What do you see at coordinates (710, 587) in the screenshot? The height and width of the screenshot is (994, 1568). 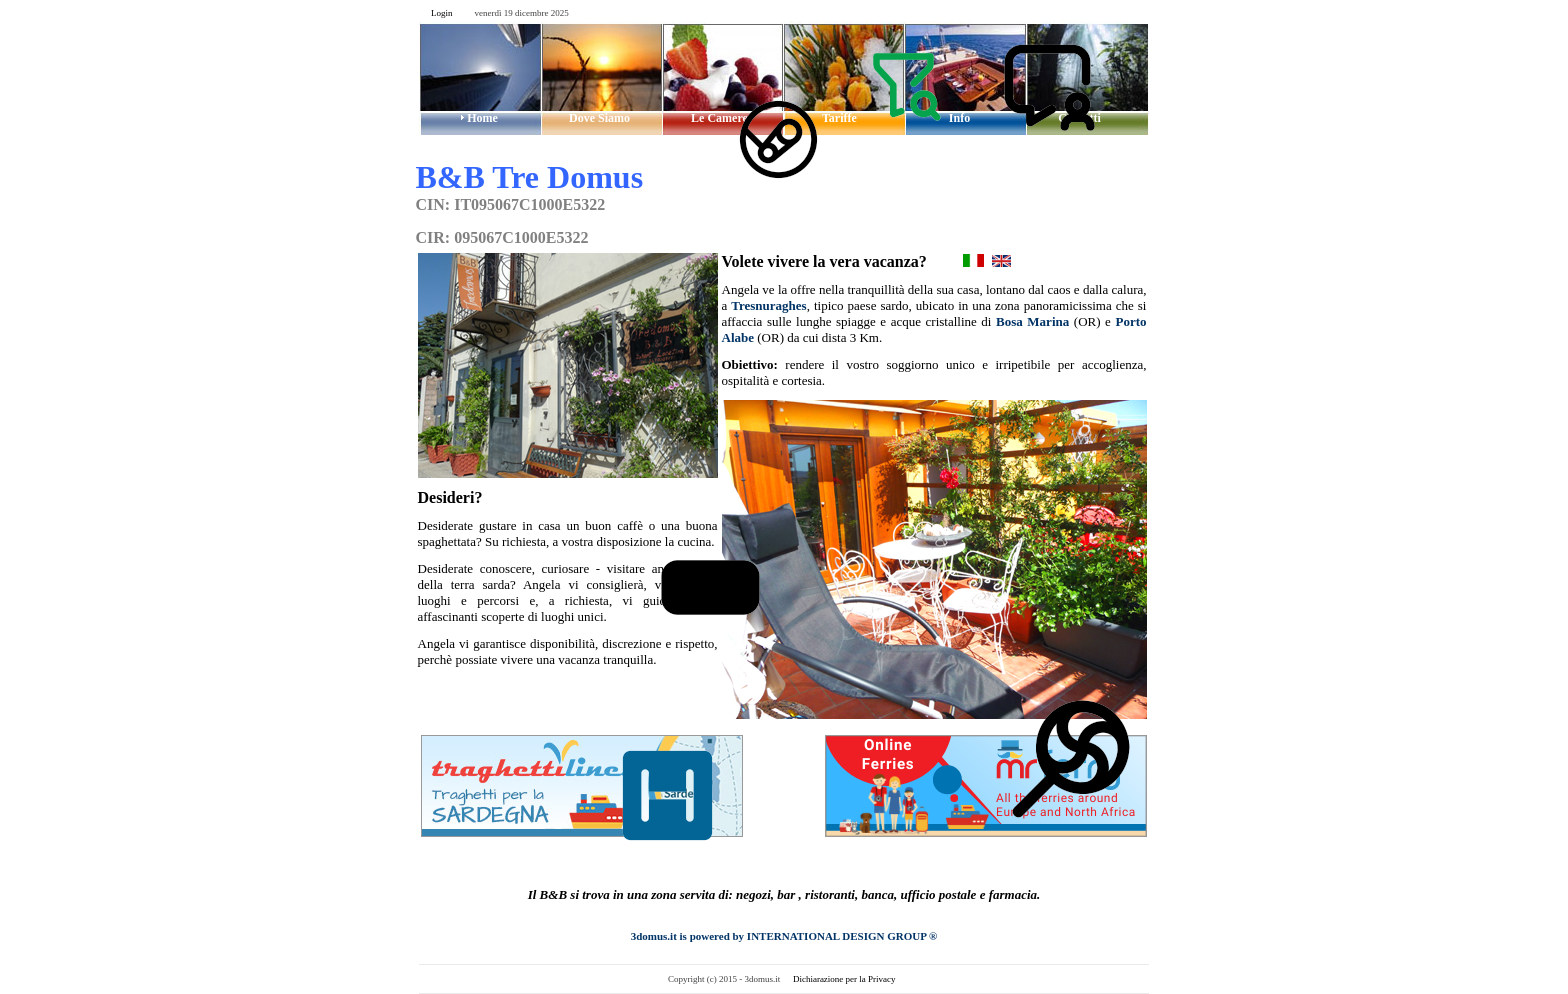 I see `crop image to 16:9 aspect ratio` at bounding box center [710, 587].